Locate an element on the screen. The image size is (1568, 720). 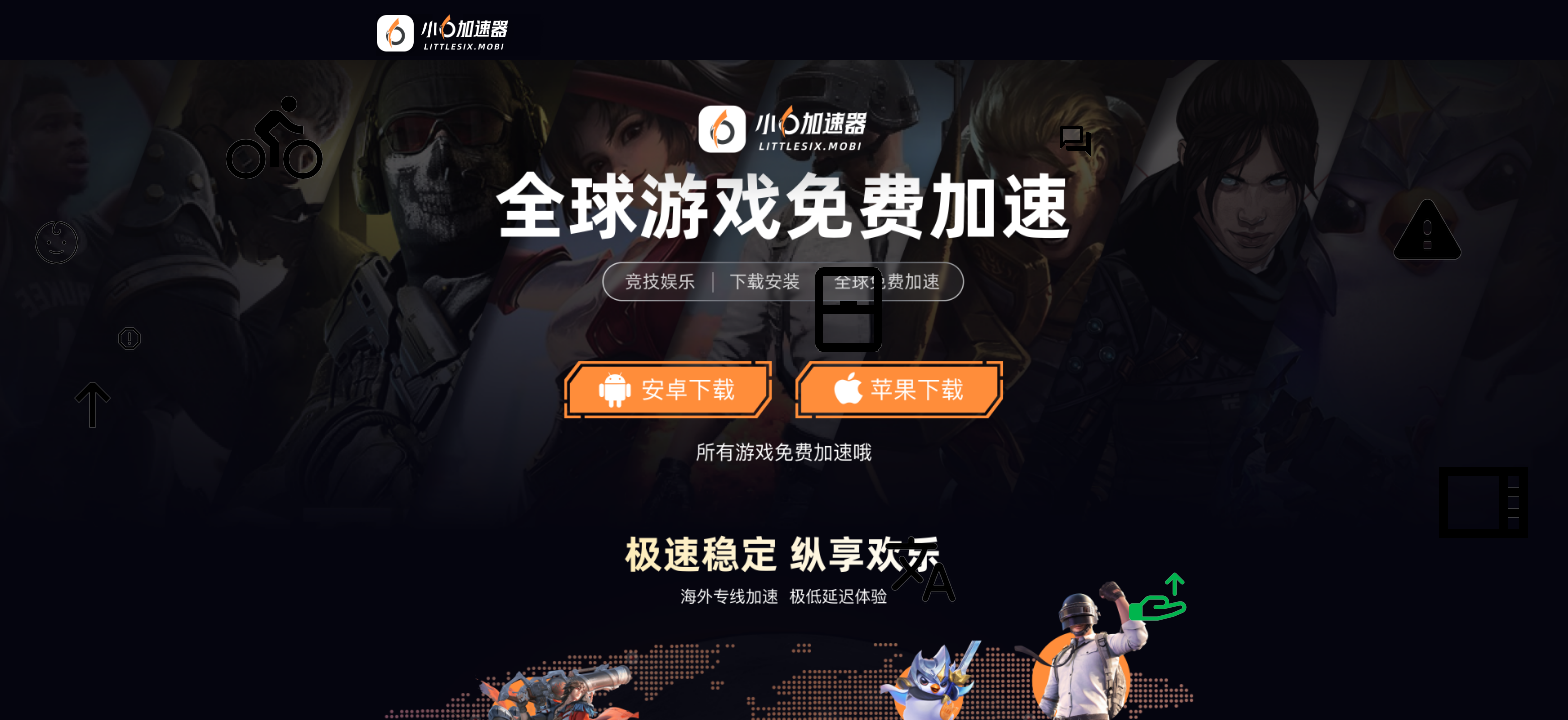
open forum or group discussion is located at coordinates (1075, 141).